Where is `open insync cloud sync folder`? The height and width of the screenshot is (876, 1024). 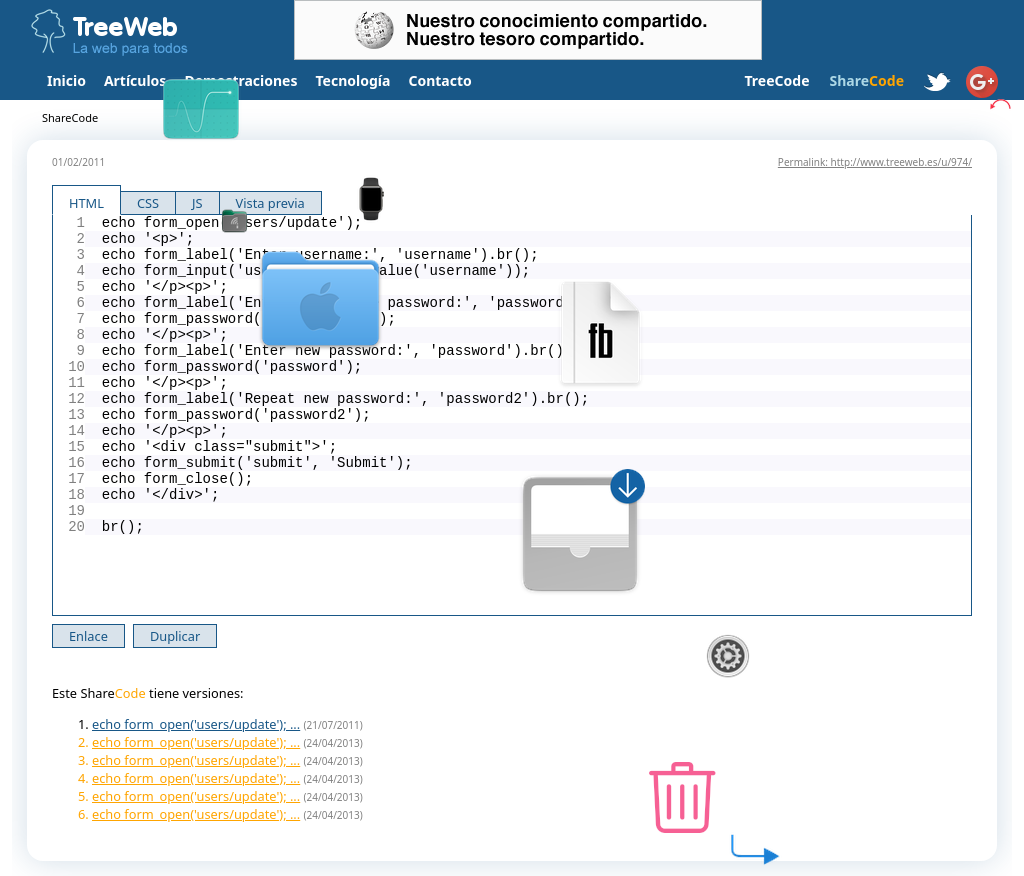 open insync cloud sync folder is located at coordinates (234, 220).